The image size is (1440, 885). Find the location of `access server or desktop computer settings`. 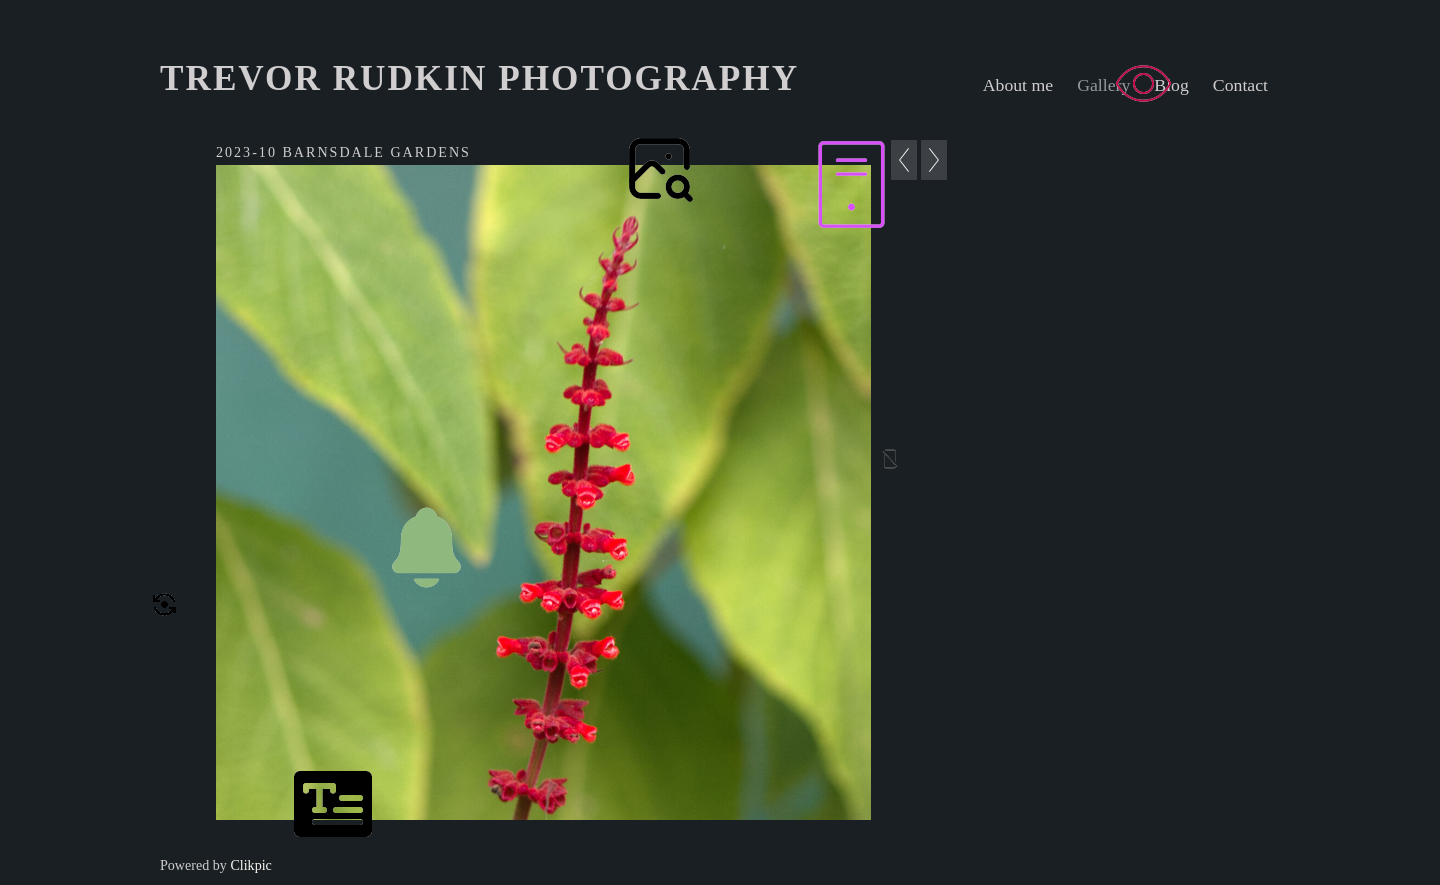

access server or desktop computer settings is located at coordinates (851, 184).